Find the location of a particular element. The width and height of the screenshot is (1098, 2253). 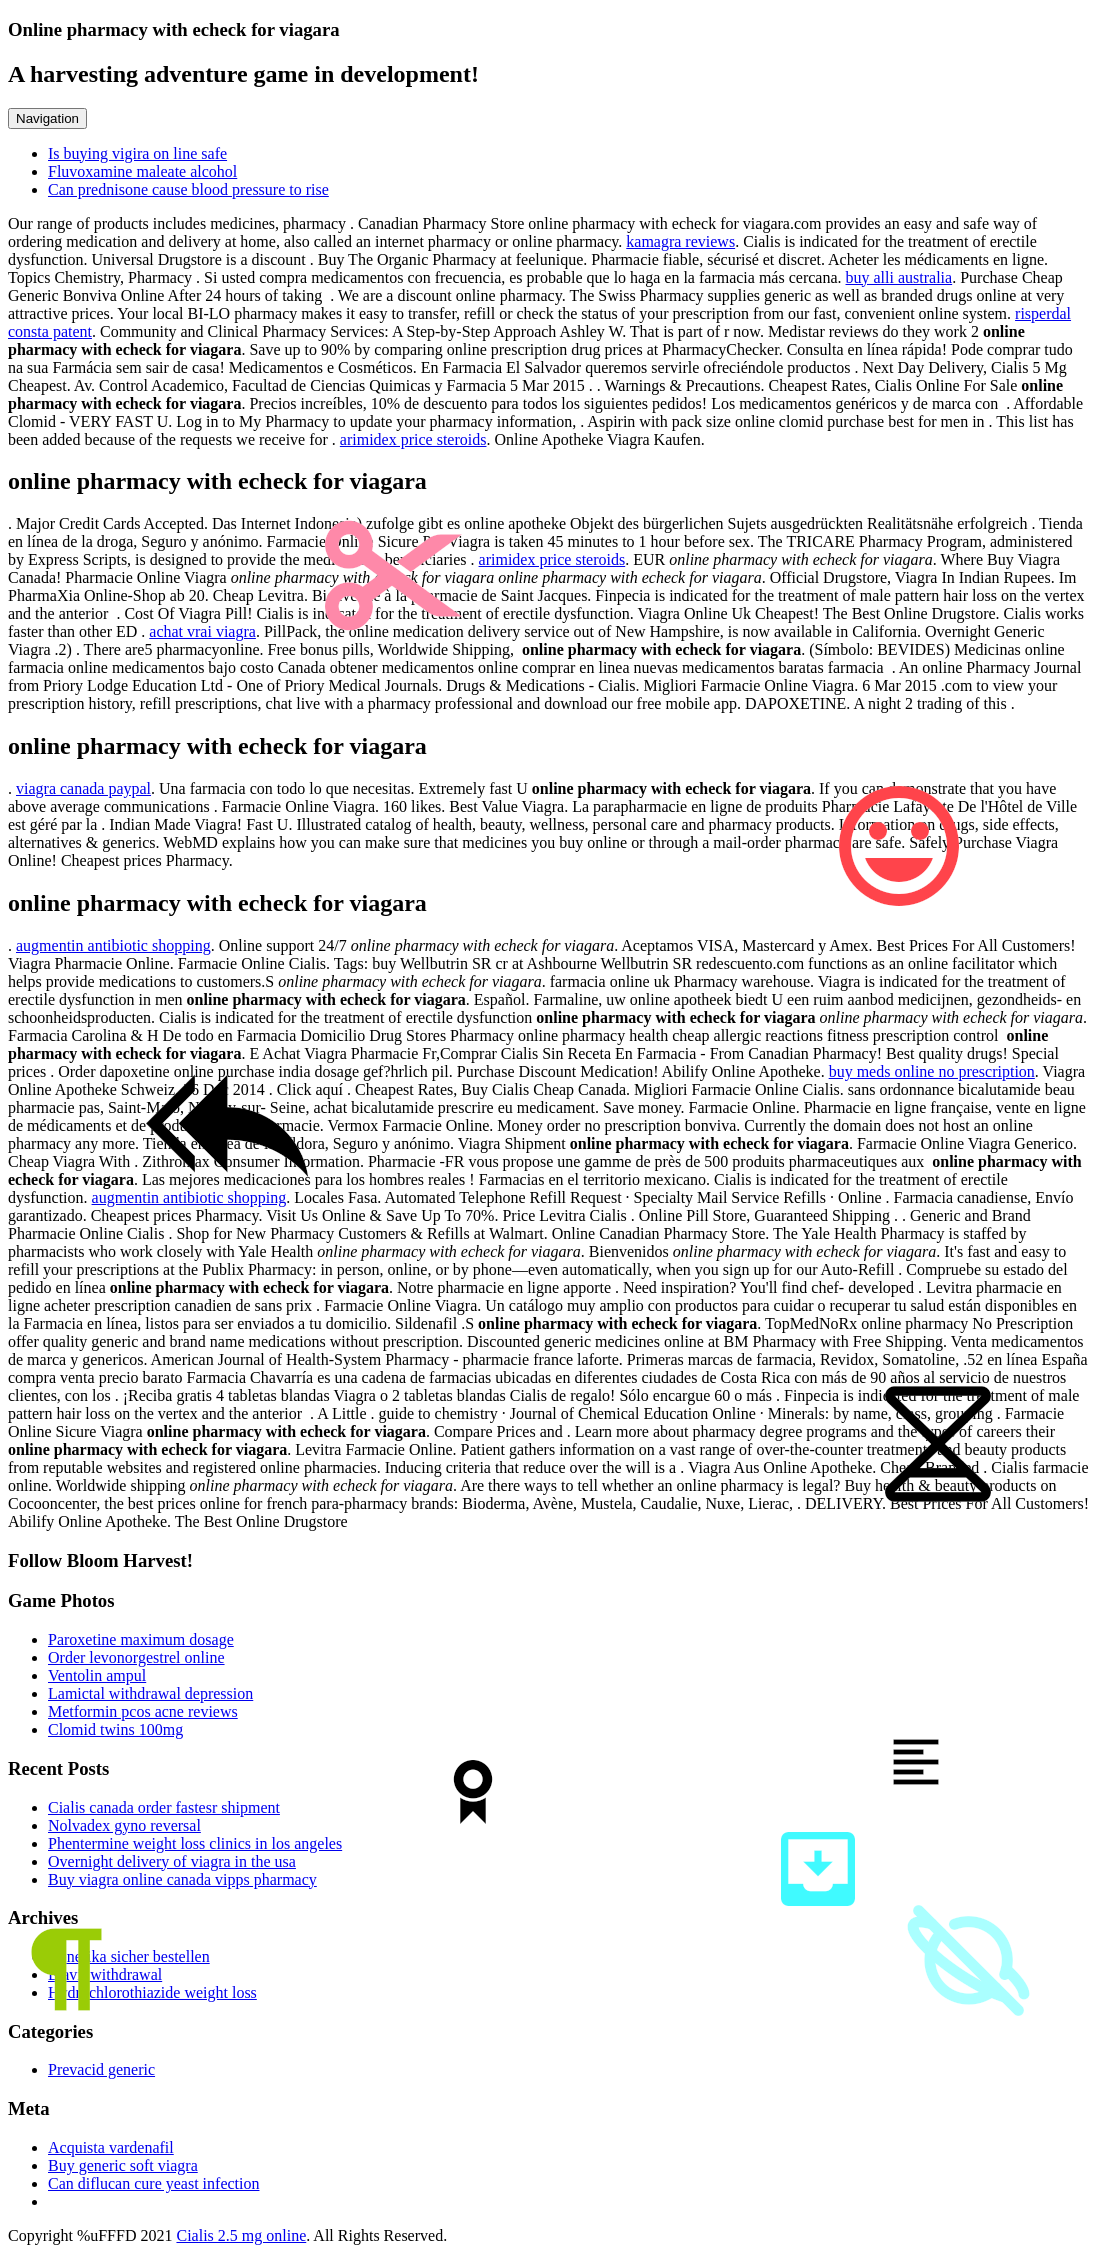

align text to the left margin is located at coordinates (916, 1762).